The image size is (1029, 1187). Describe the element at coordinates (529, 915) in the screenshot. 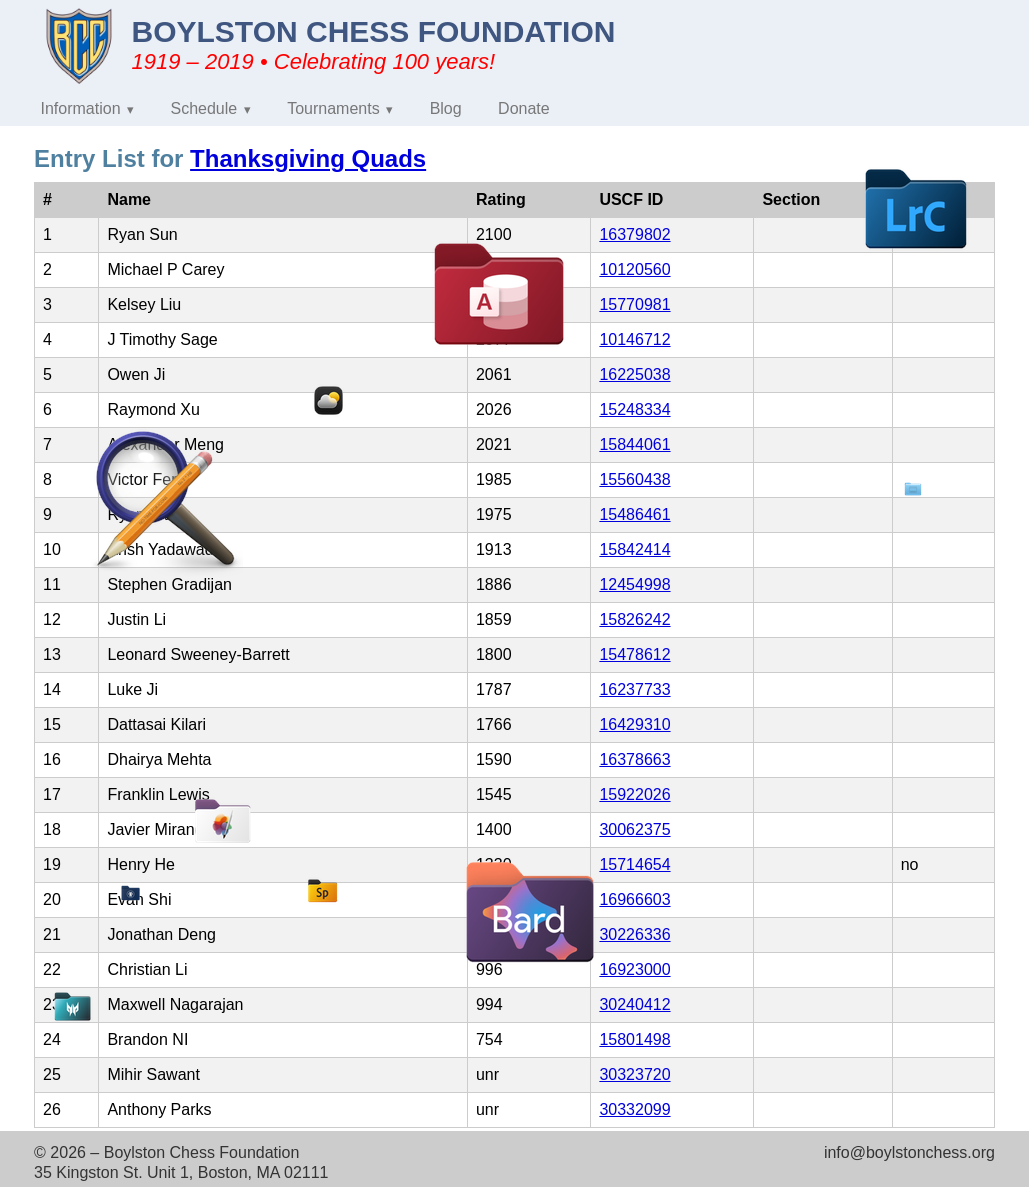

I see `folder containing Google Bard AI files` at that location.